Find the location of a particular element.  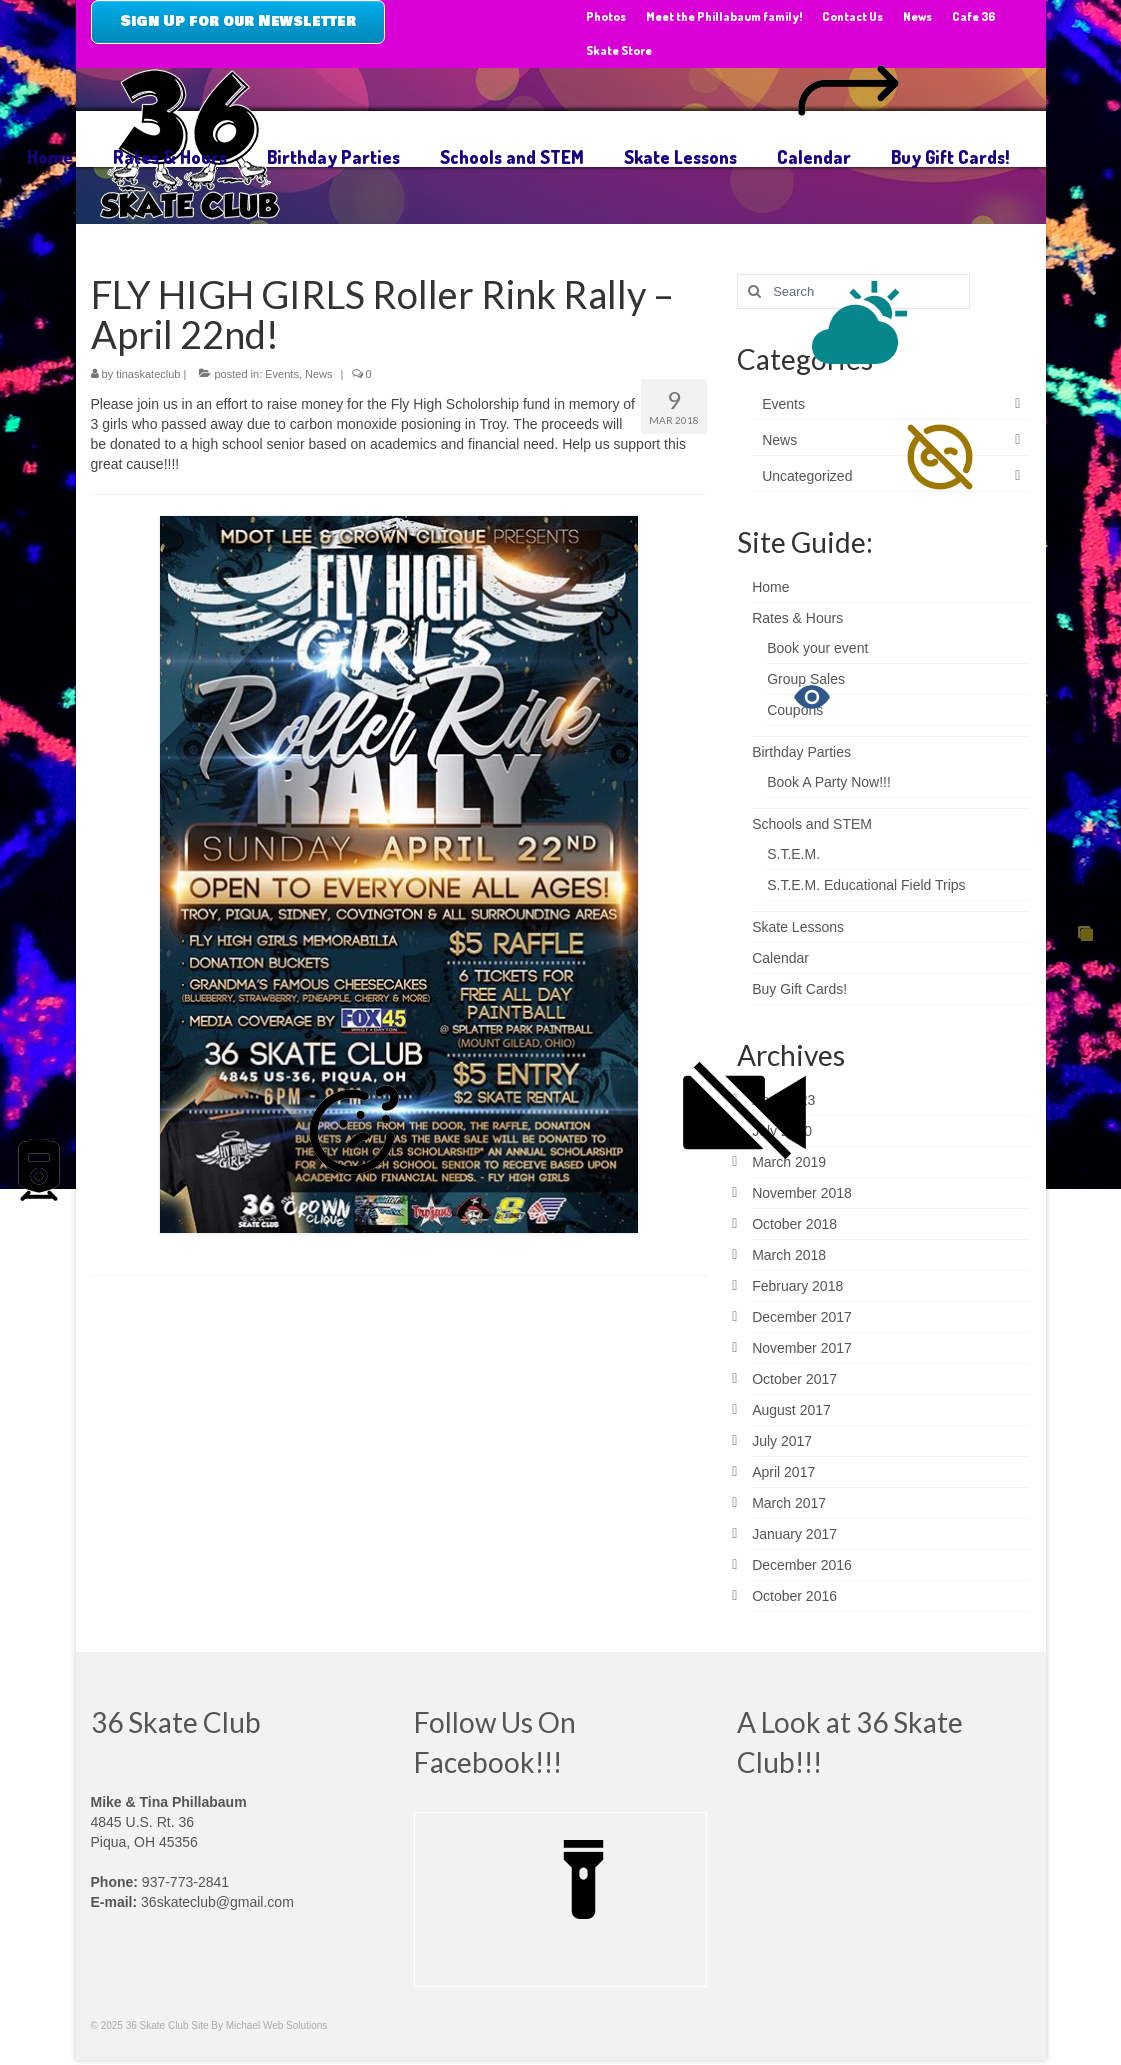

indicates partly cloudy weather conditions is located at coordinates (859, 322).